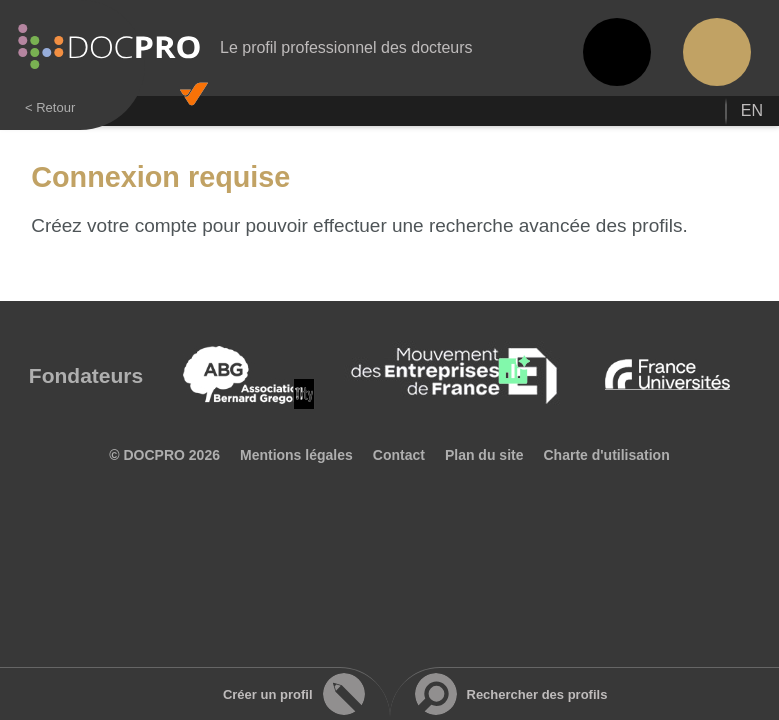 The image size is (779, 720). Describe the element at coordinates (194, 94) in the screenshot. I see `voip.ms logo` at that location.